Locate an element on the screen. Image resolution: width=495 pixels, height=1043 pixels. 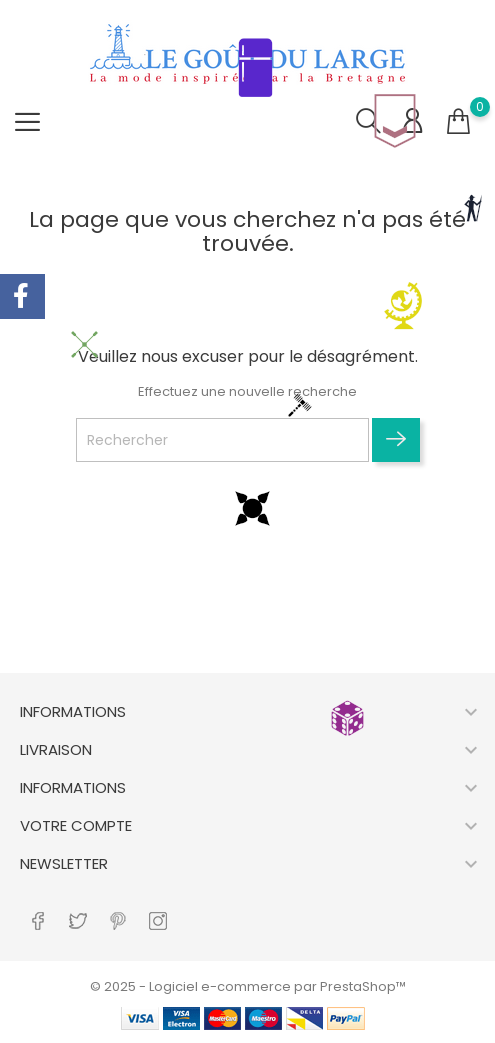
access global or worldwide settings is located at coordinates (402, 305).